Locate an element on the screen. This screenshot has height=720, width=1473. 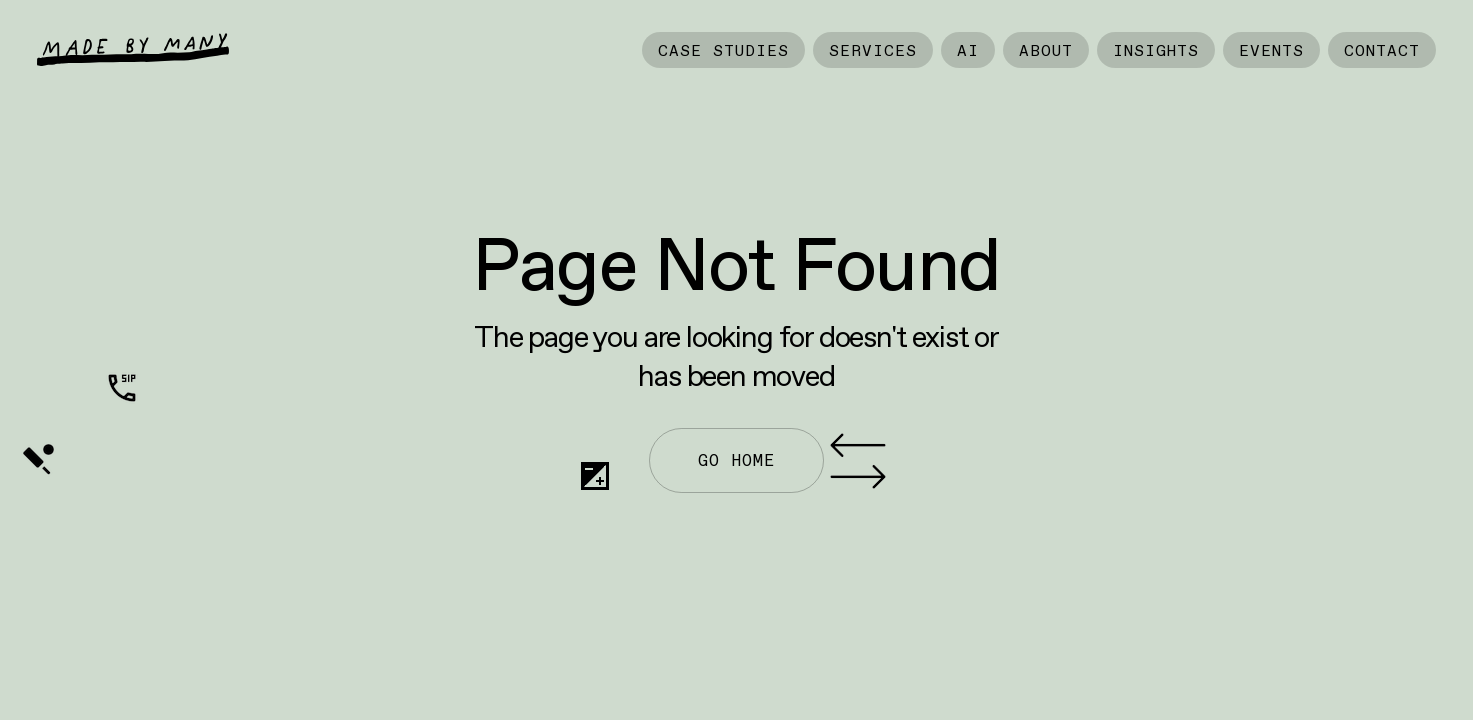
make a SIP (internet protocol) phone call is located at coordinates (122, 388).